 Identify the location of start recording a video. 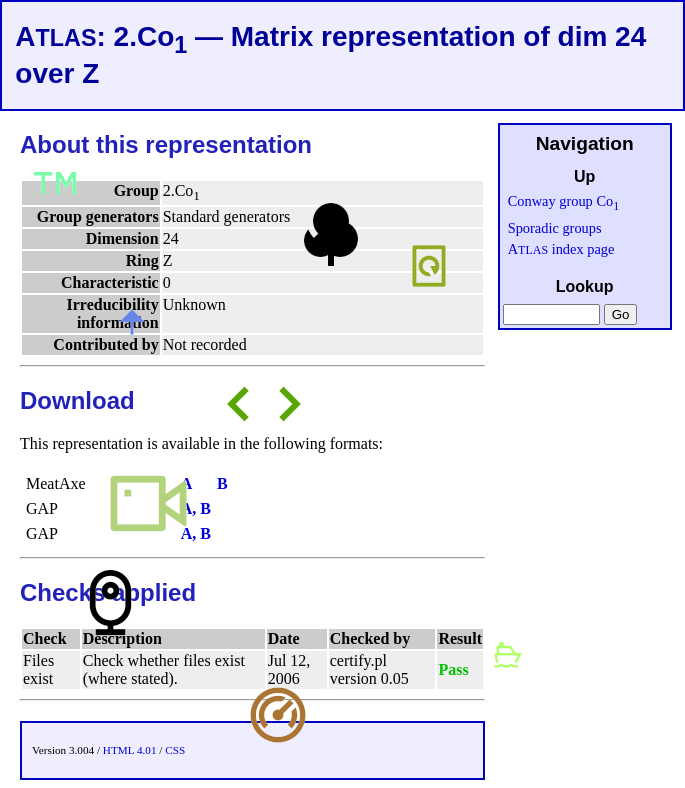
(148, 503).